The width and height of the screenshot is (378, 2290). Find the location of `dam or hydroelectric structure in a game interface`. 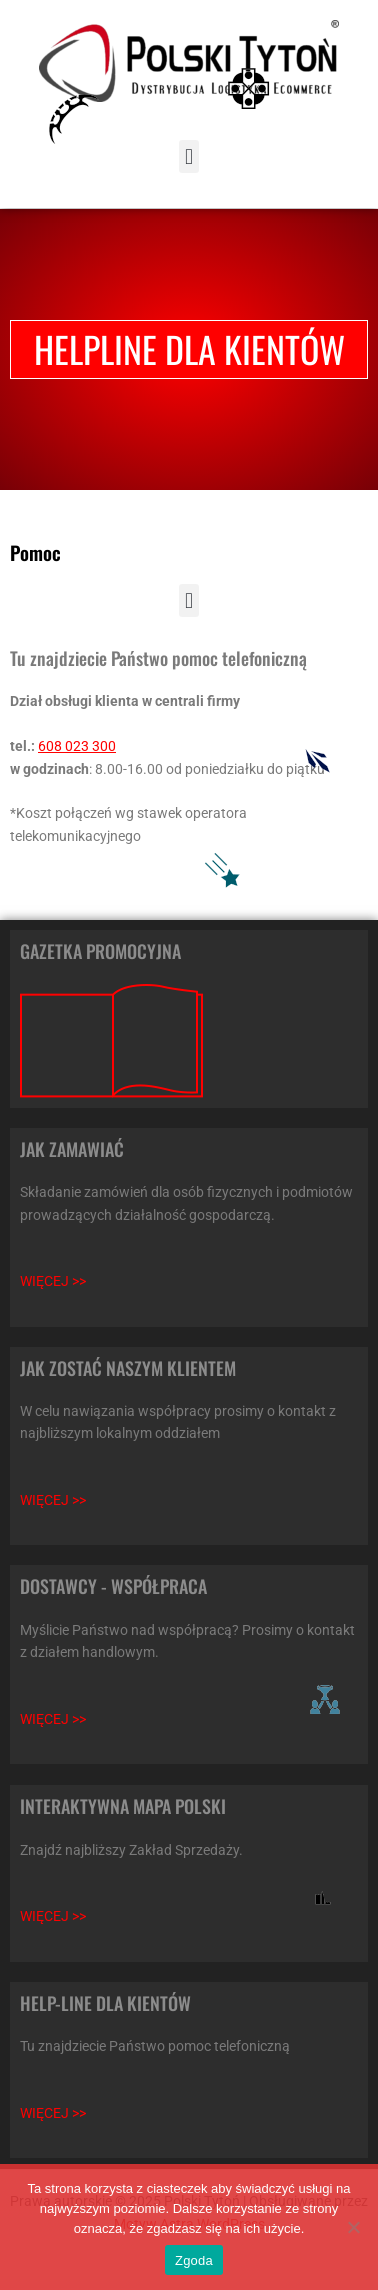

dam or hydroelectric structure in a game interface is located at coordinates (323, 1897).